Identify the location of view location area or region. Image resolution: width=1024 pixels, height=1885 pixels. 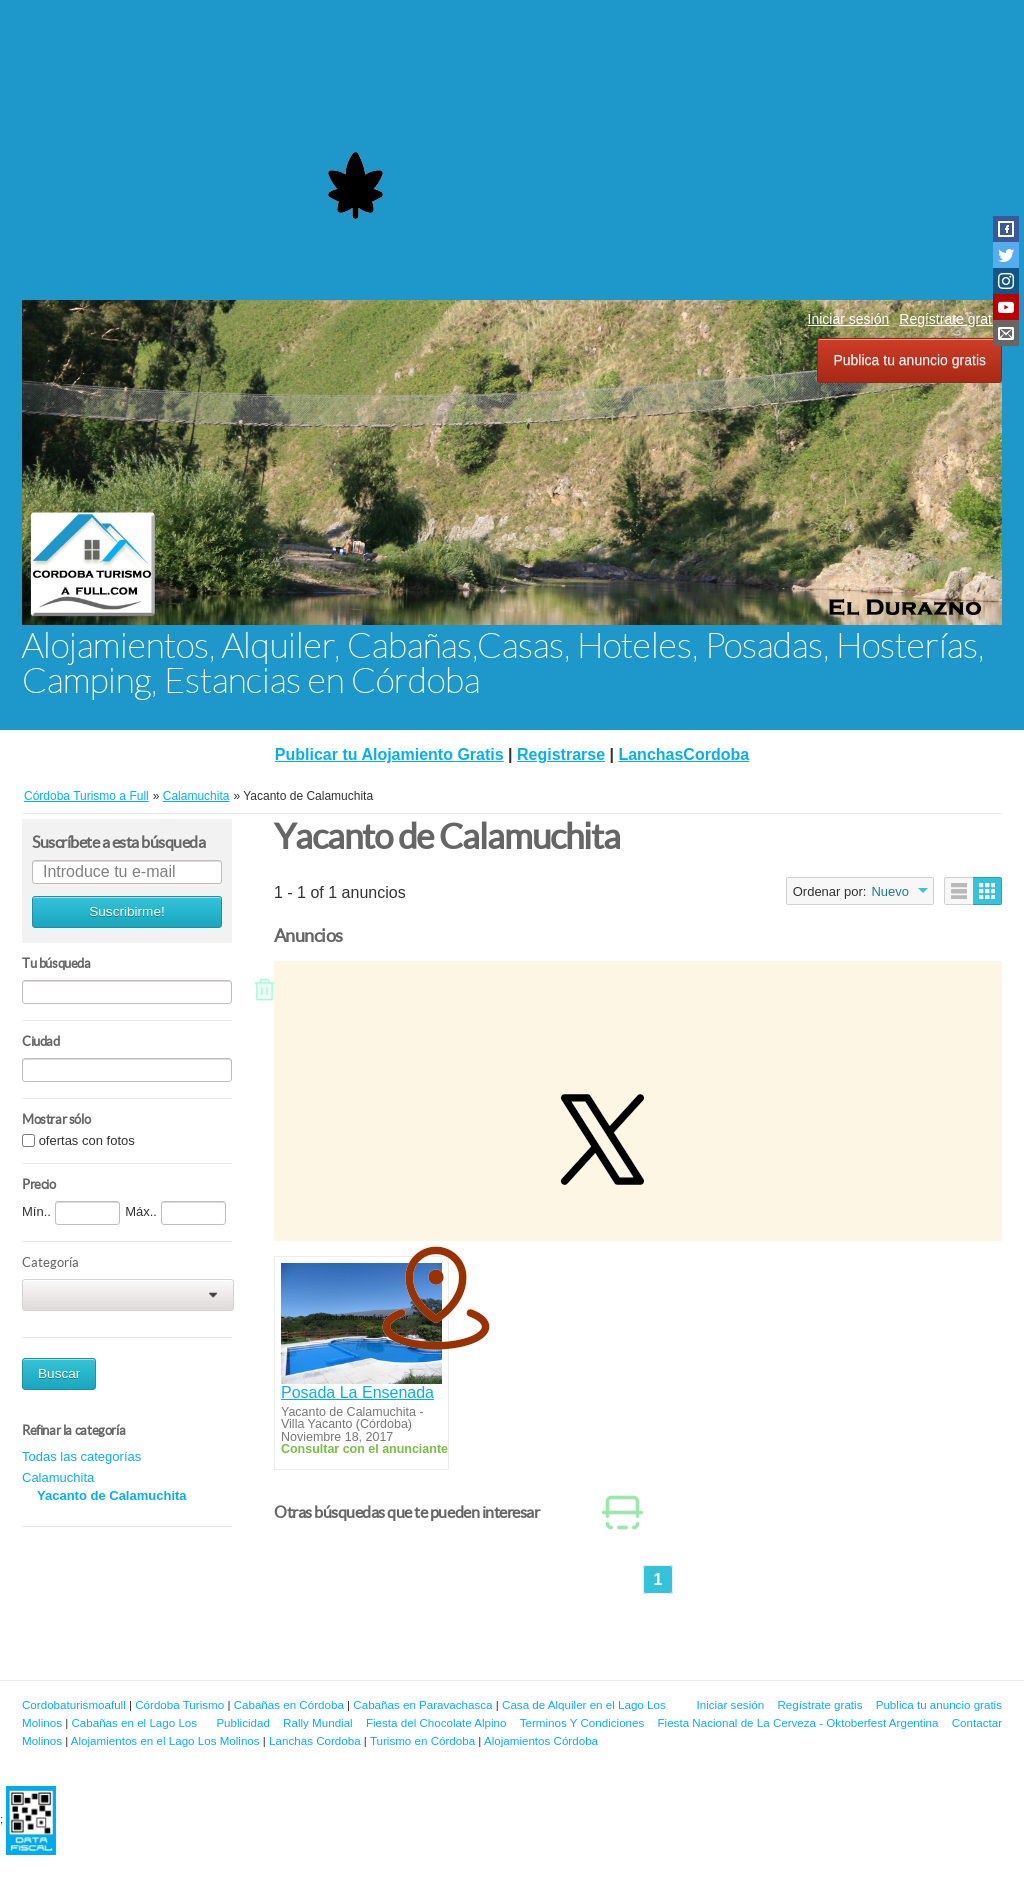
(436, 1300).